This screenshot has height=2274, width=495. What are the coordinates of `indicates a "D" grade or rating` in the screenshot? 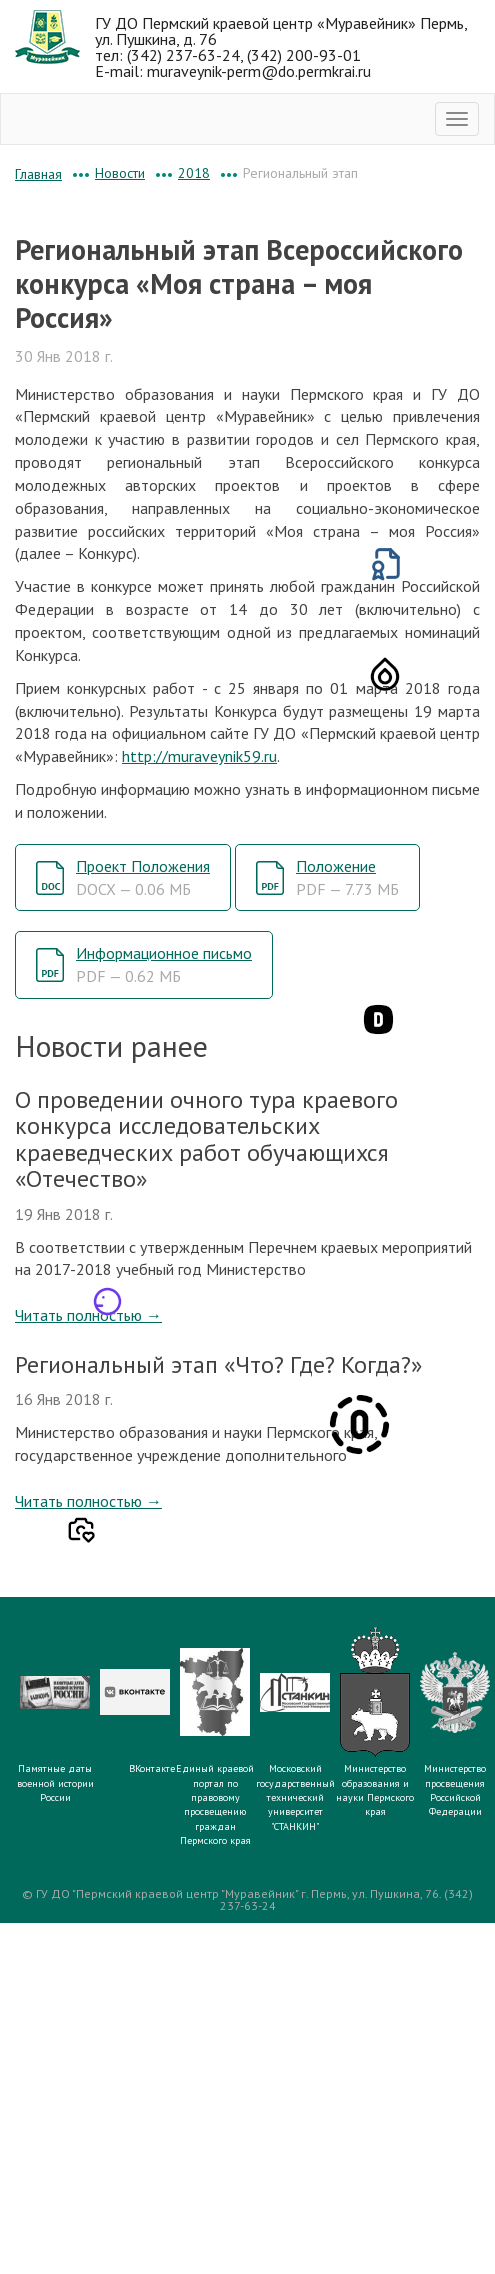 It's located at (378, 1019).